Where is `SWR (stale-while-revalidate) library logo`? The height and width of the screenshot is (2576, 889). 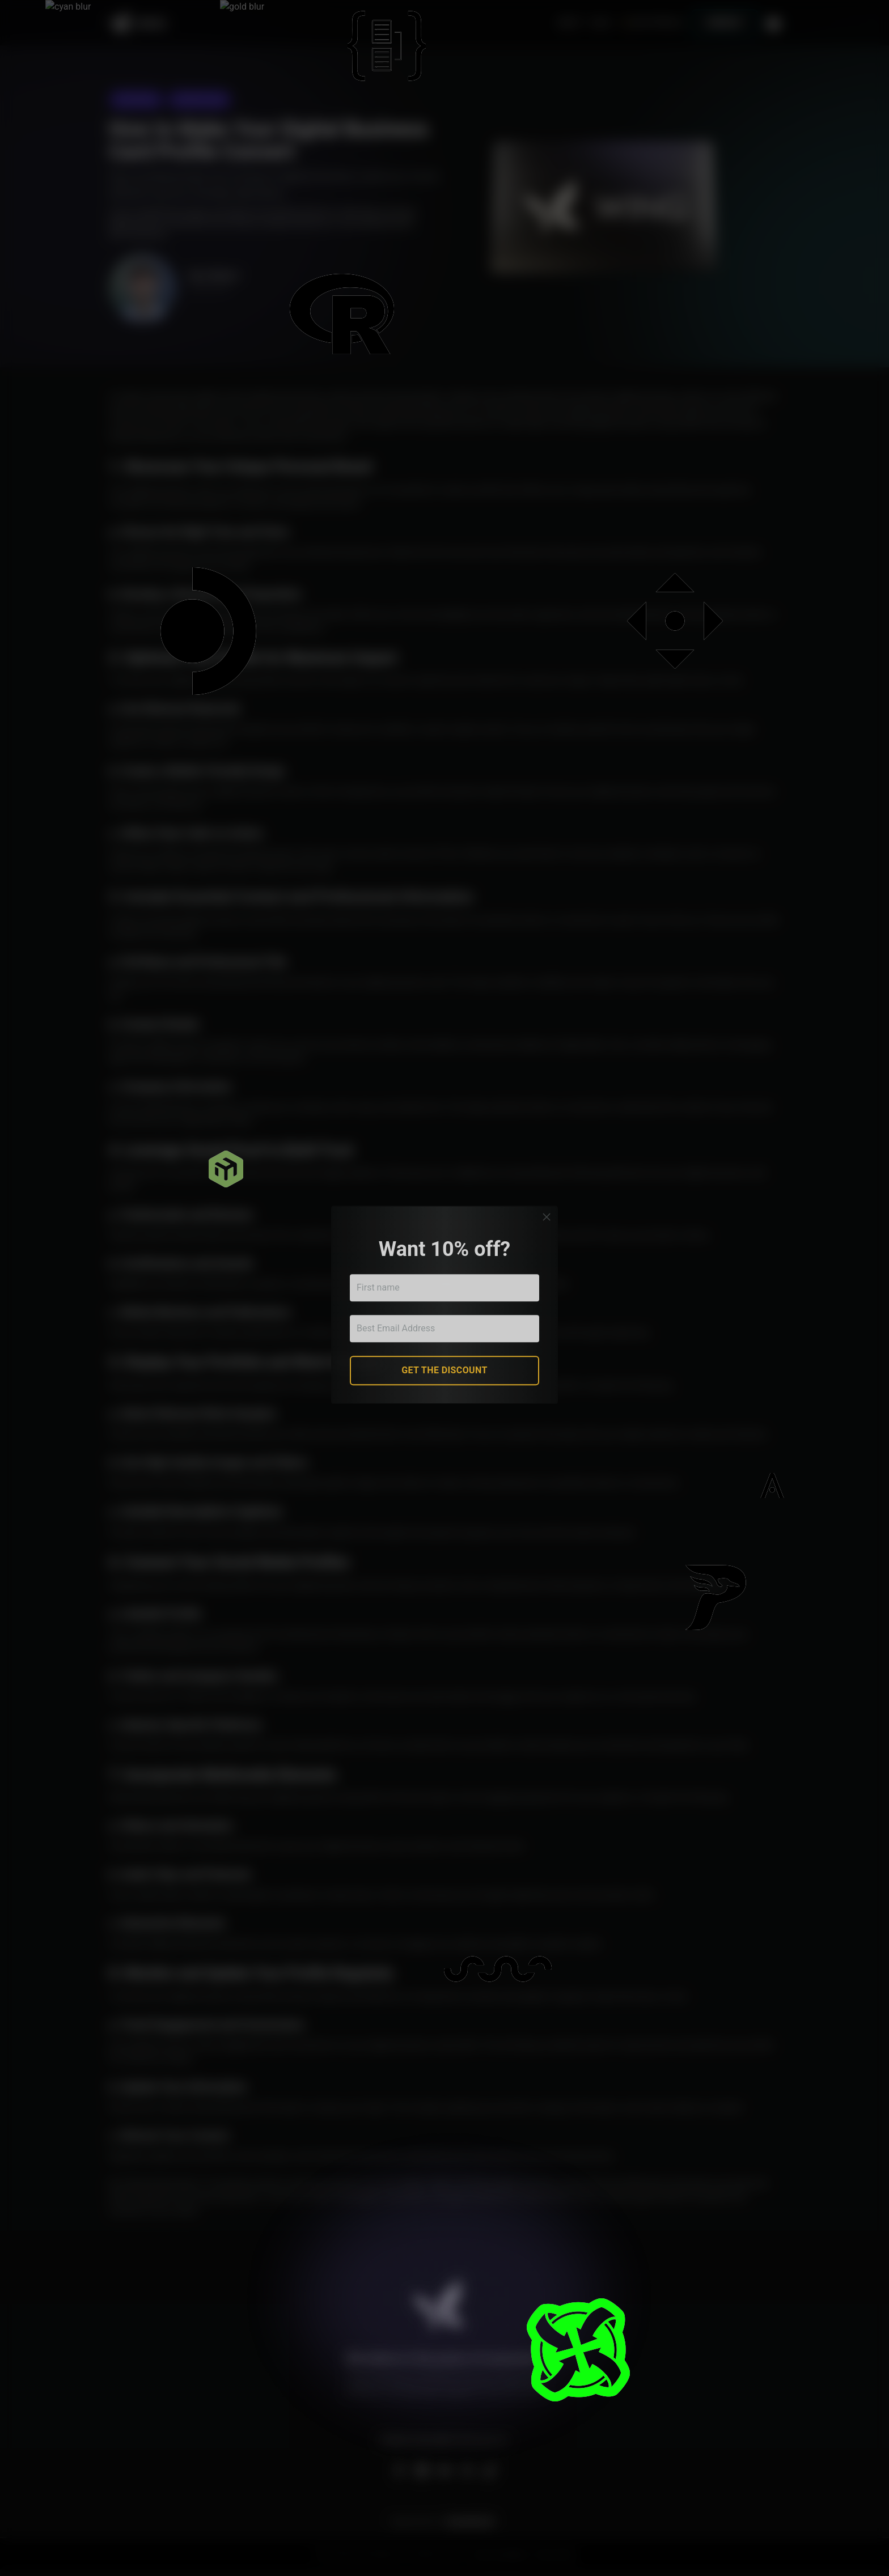
SWR (stale-while-revalidate) library logo is located at coordinates (498, 1969).